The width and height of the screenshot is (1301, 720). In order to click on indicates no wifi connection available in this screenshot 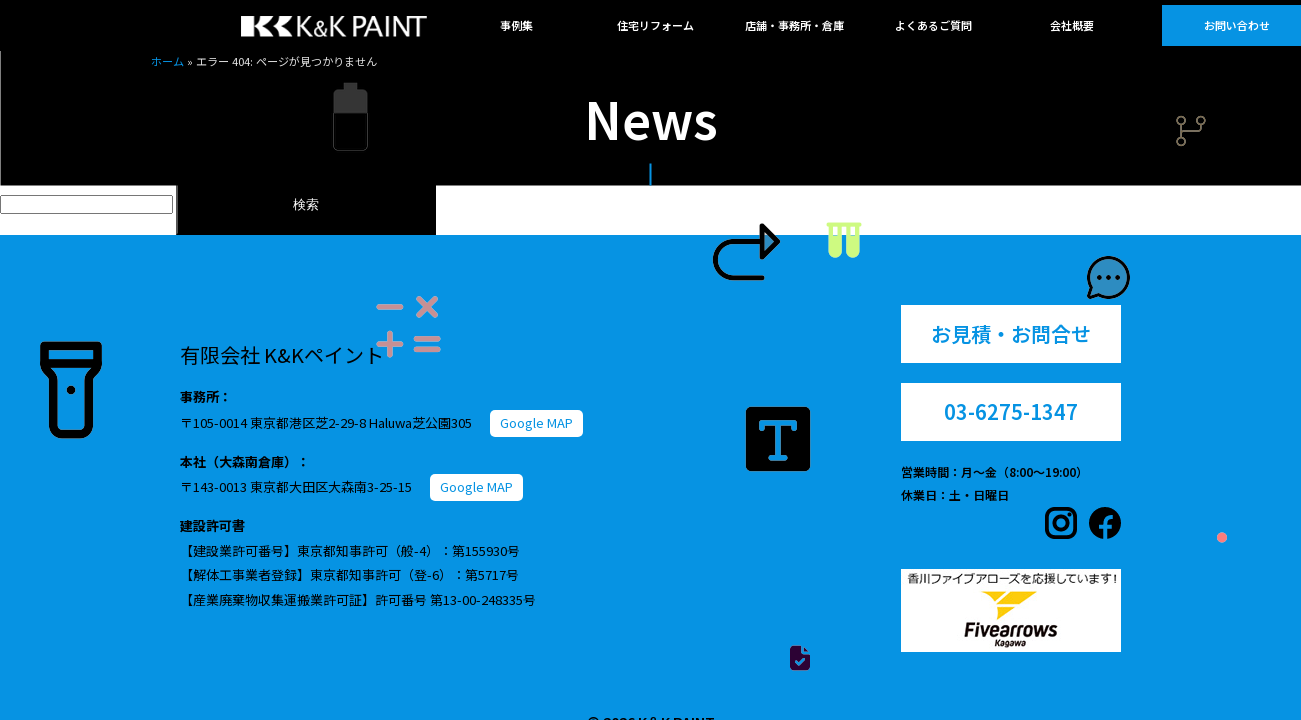, I will do `click(1222, 506)`.